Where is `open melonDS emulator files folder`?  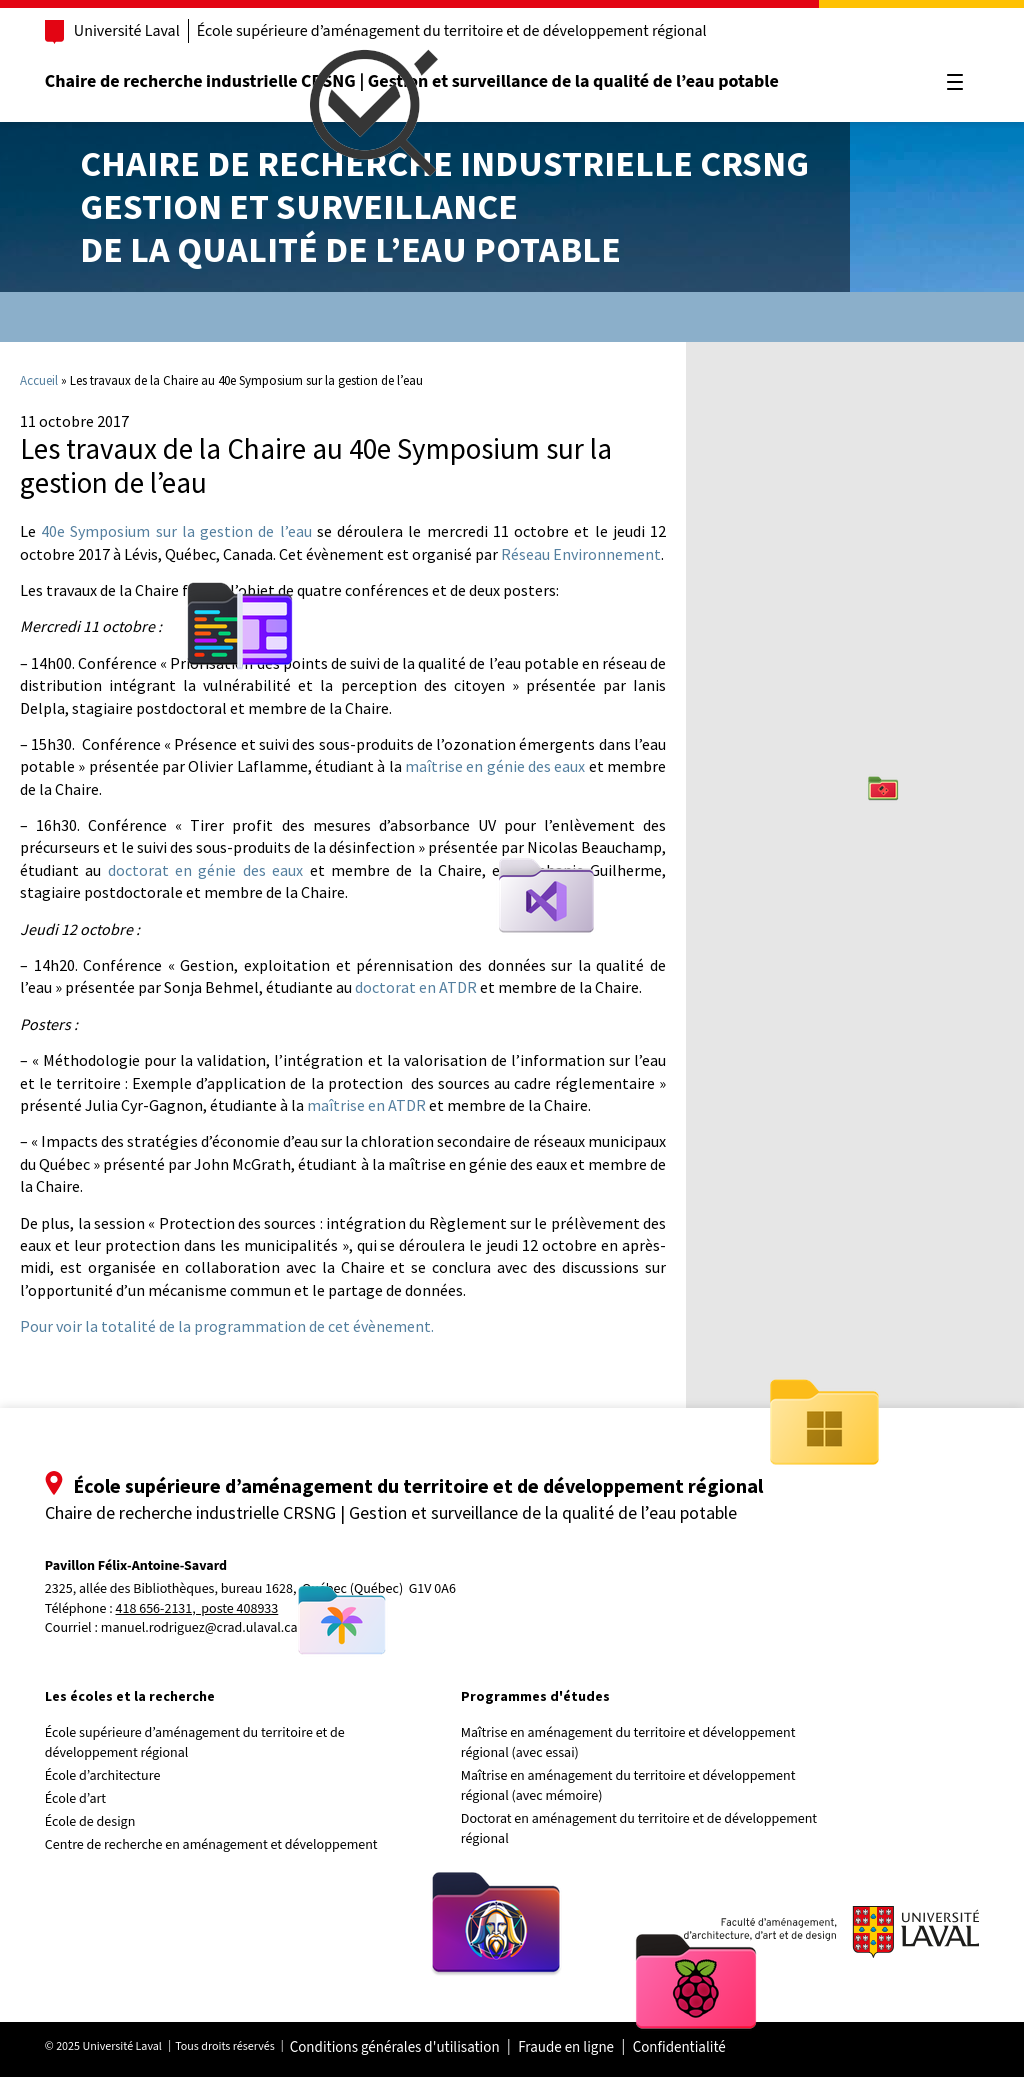
open melonDS emulator files folder is located at coordinates (883, 789).